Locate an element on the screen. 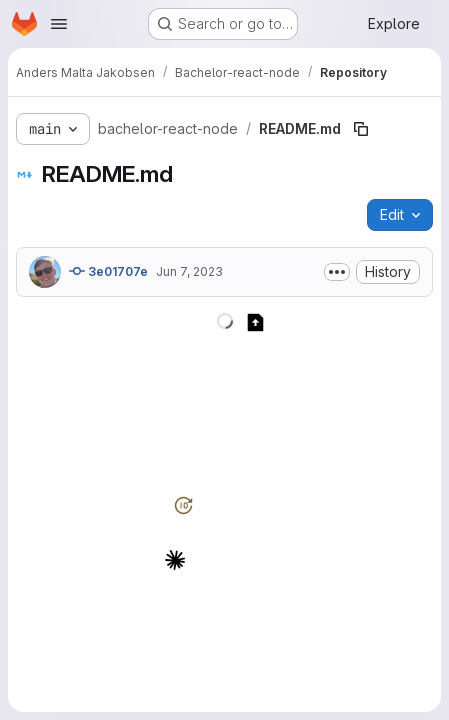 Image resolution: width=449 pixels, height=720 pixels. open the Claude AI assistant is located at coordinates (175, 560).